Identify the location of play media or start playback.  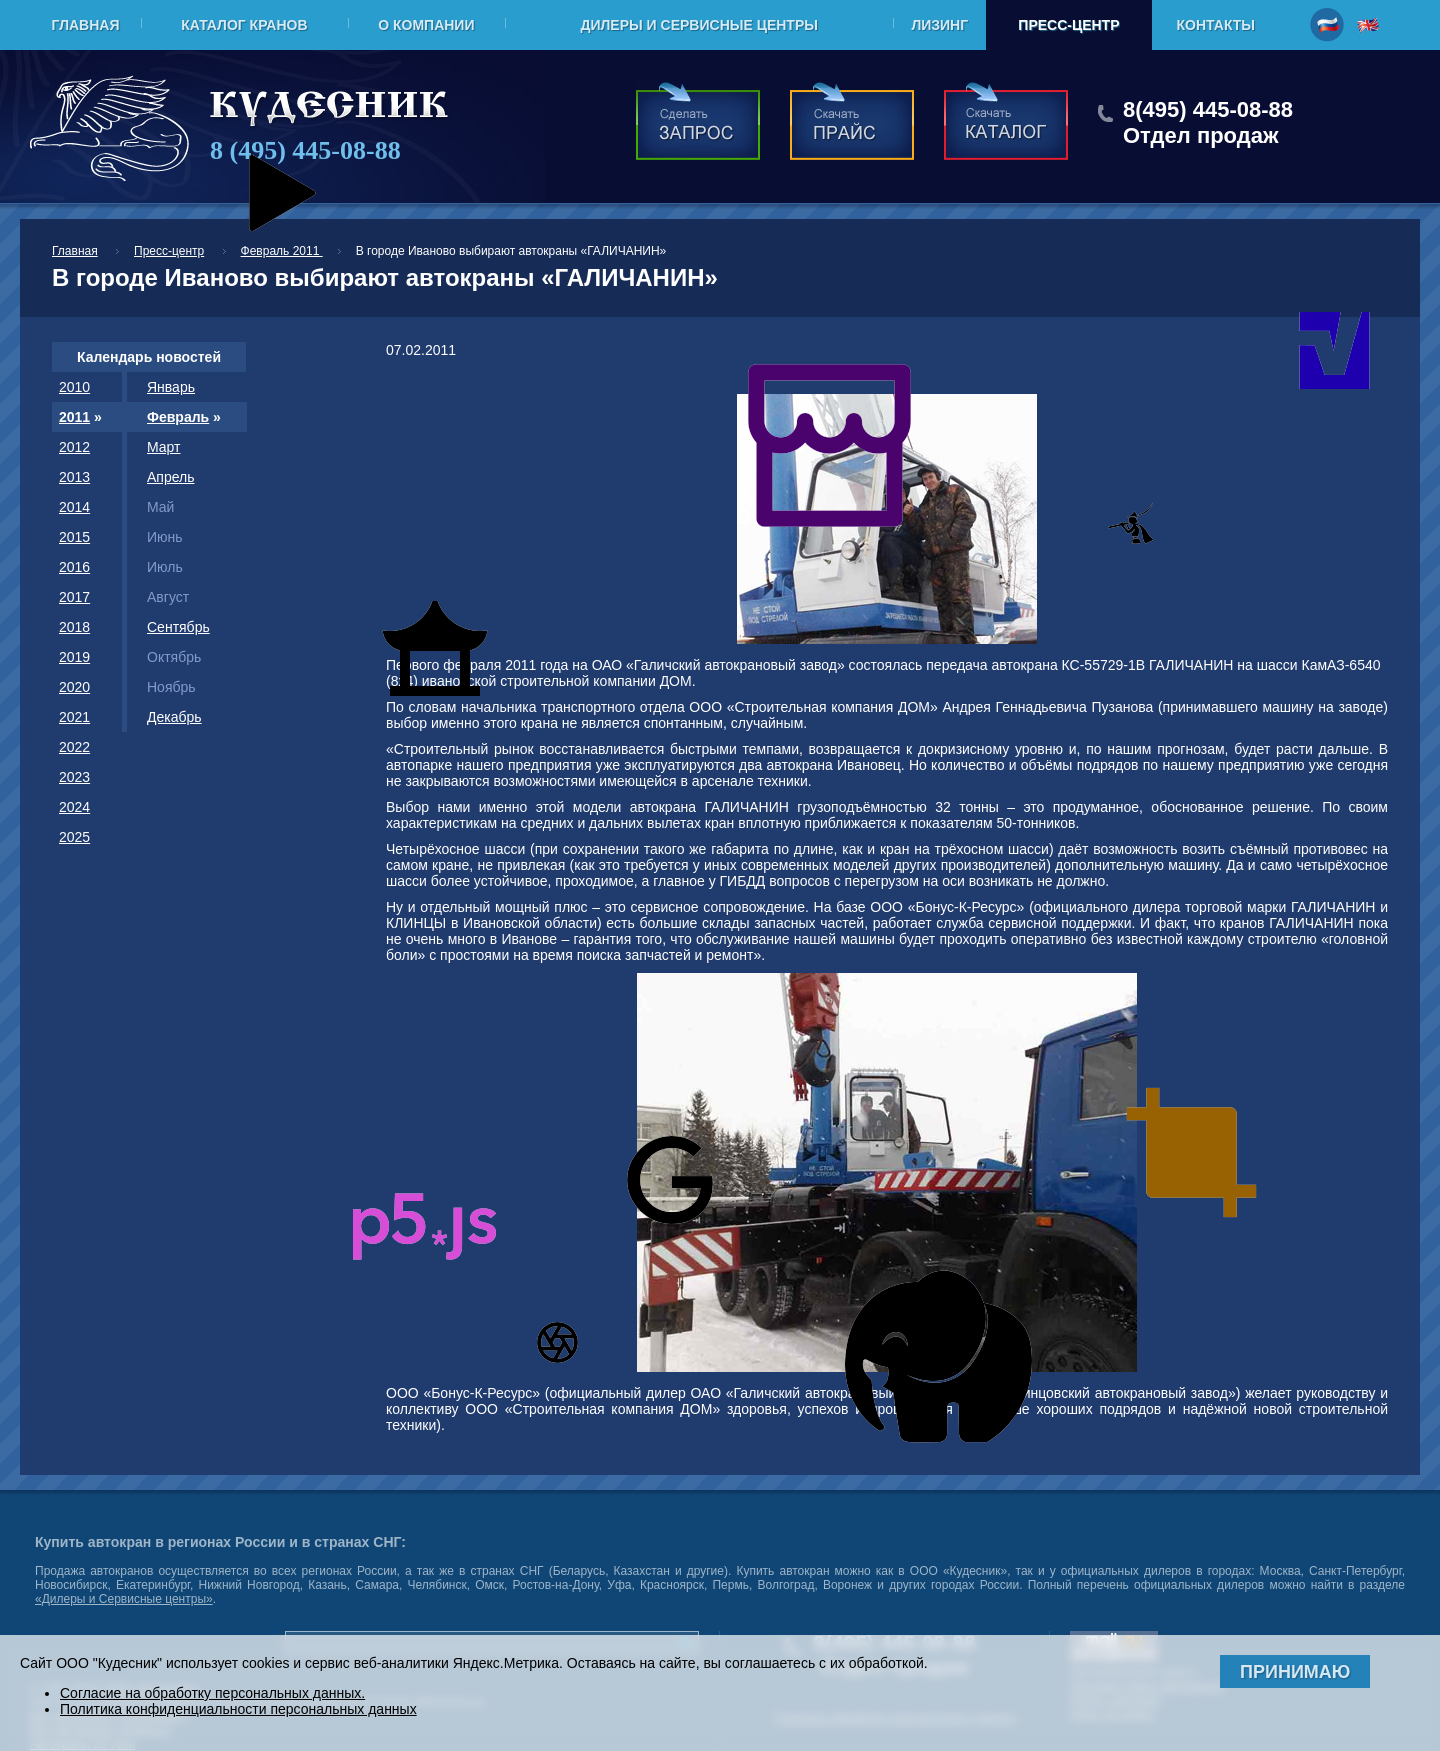
(278, 193).